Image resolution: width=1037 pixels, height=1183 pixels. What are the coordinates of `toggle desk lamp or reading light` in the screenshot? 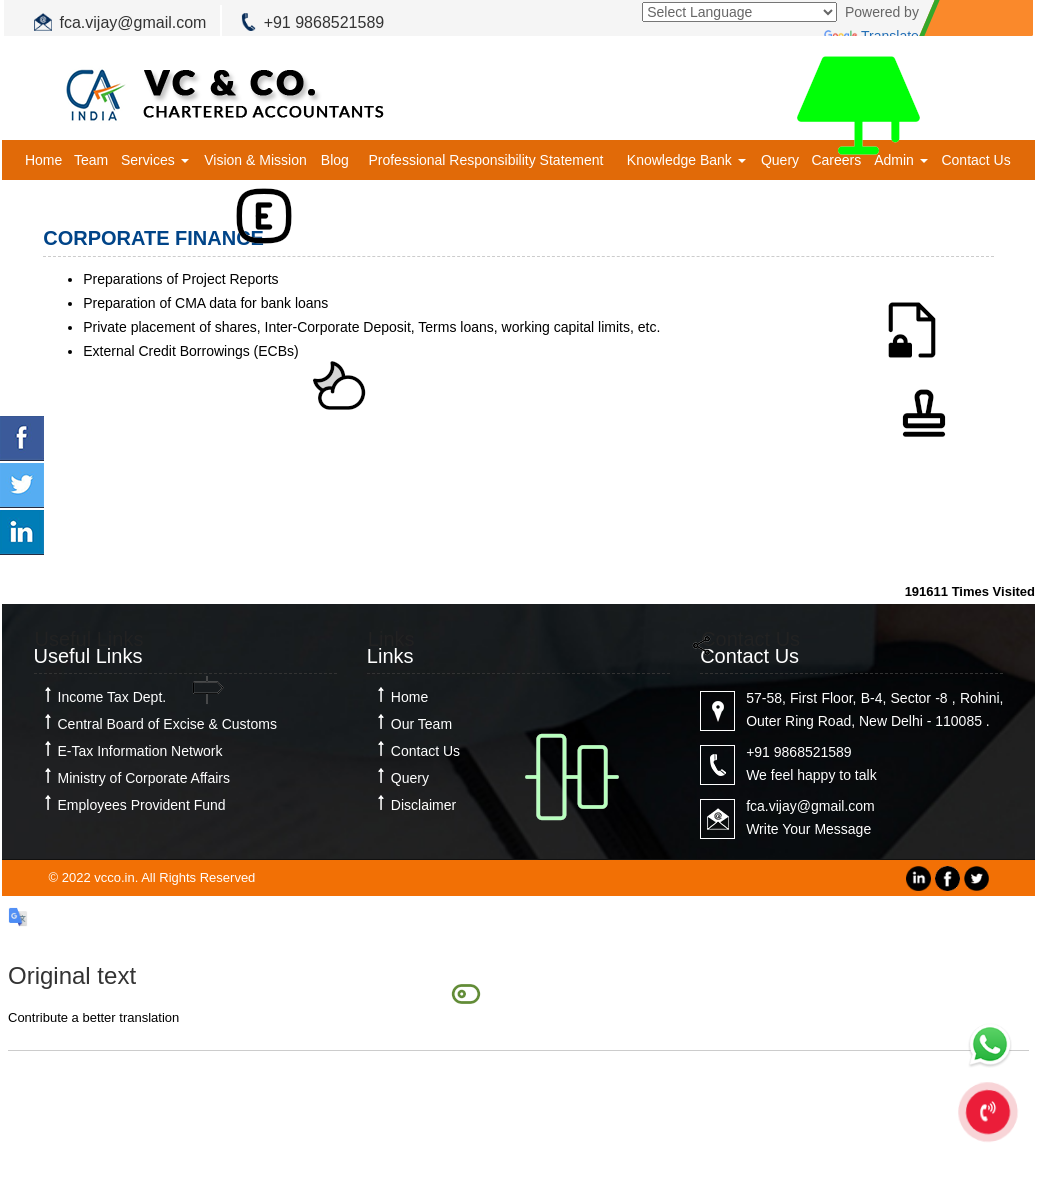 It's located at (858, 105).